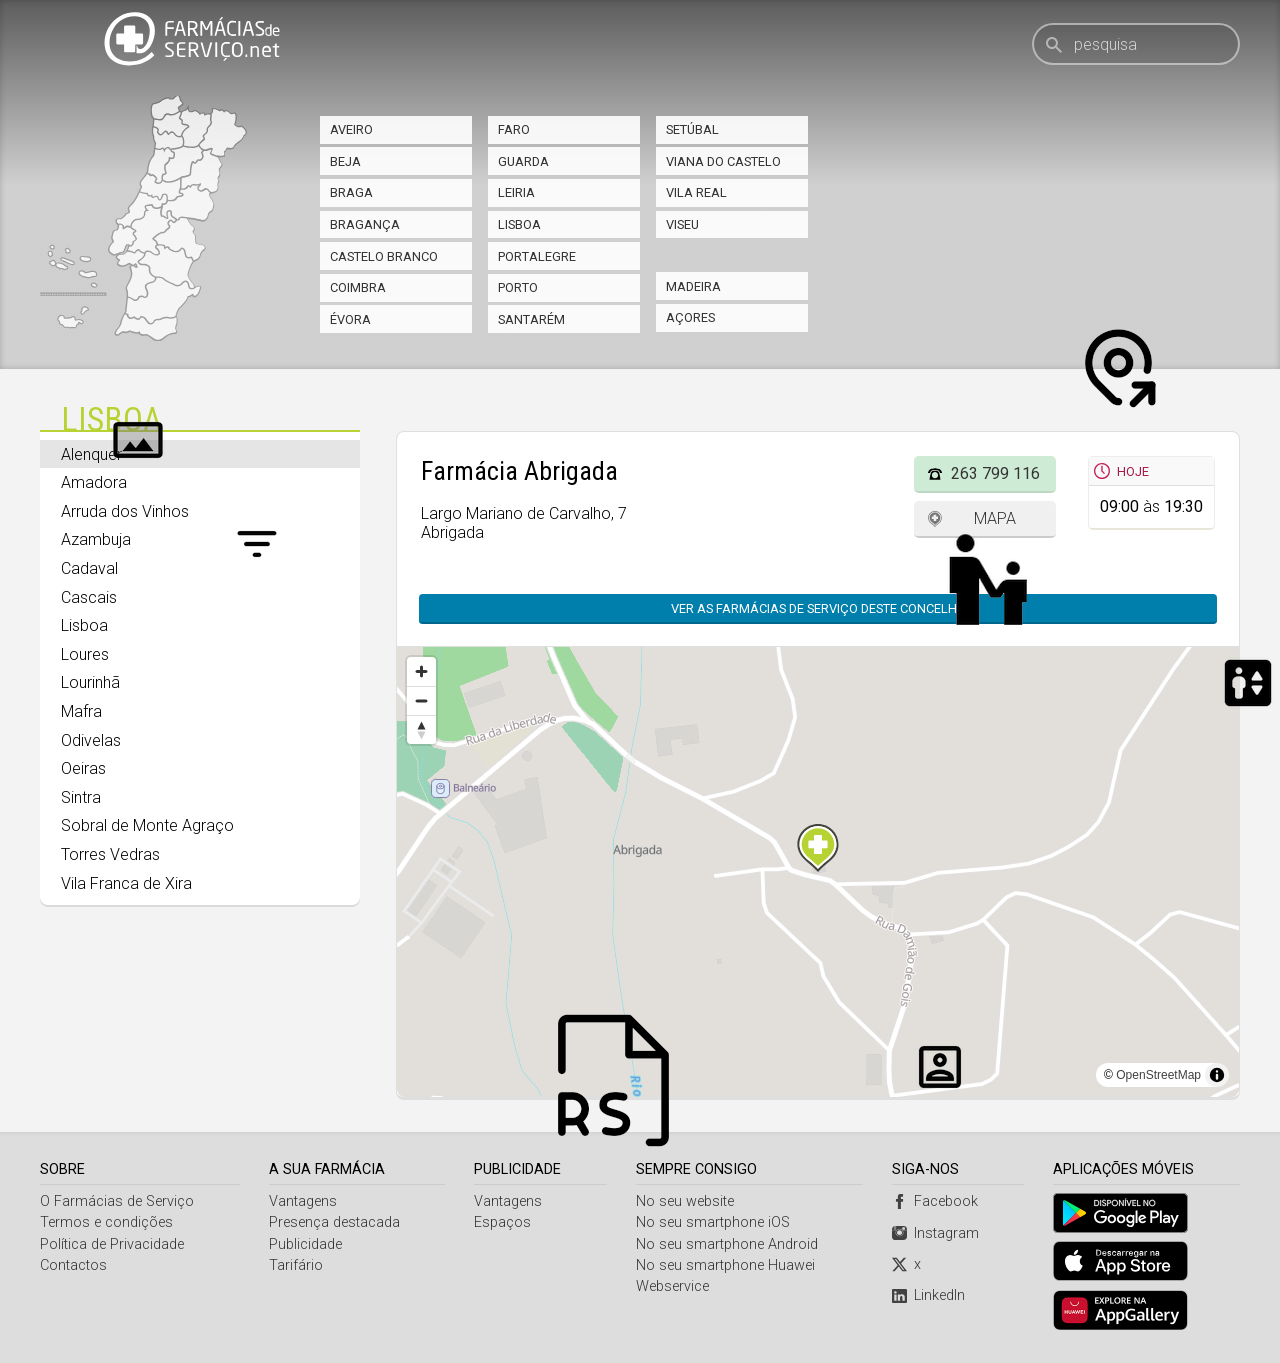 The image size is (1280, 1363). I want to click on a Rust source code file, so click(613, 1080).